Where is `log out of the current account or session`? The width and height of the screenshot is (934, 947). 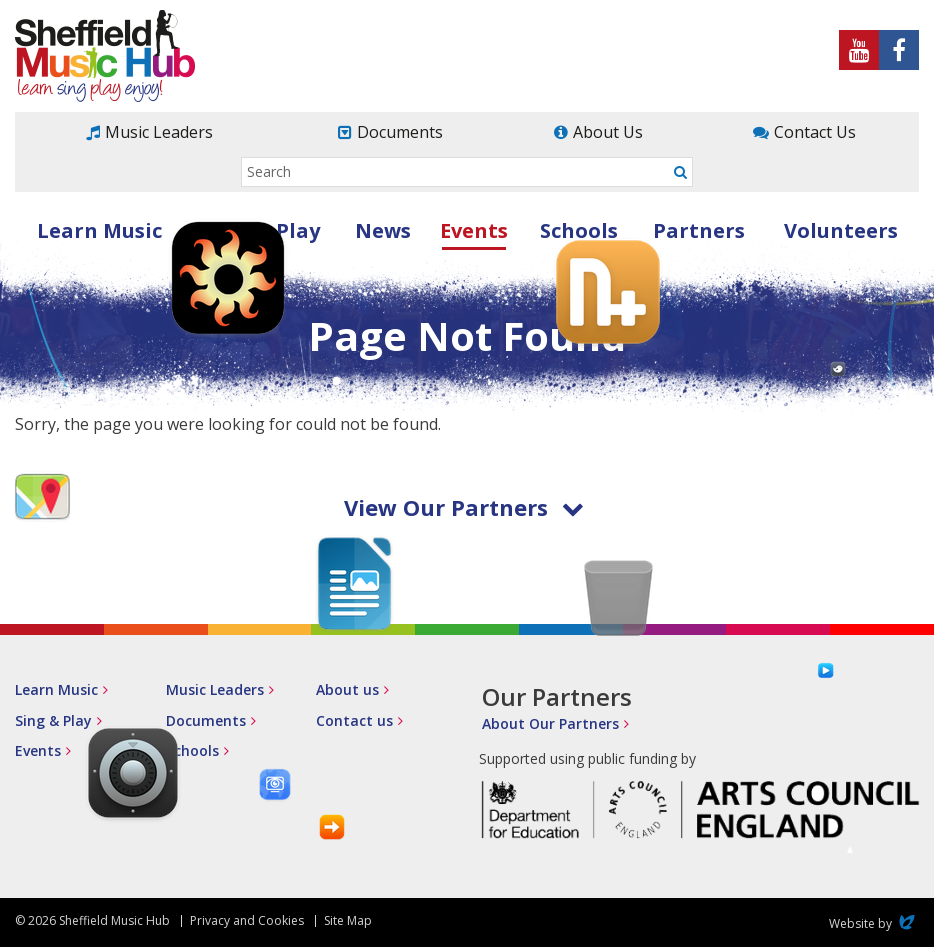 log out of the current account or session is located at coordinates (332, 827).